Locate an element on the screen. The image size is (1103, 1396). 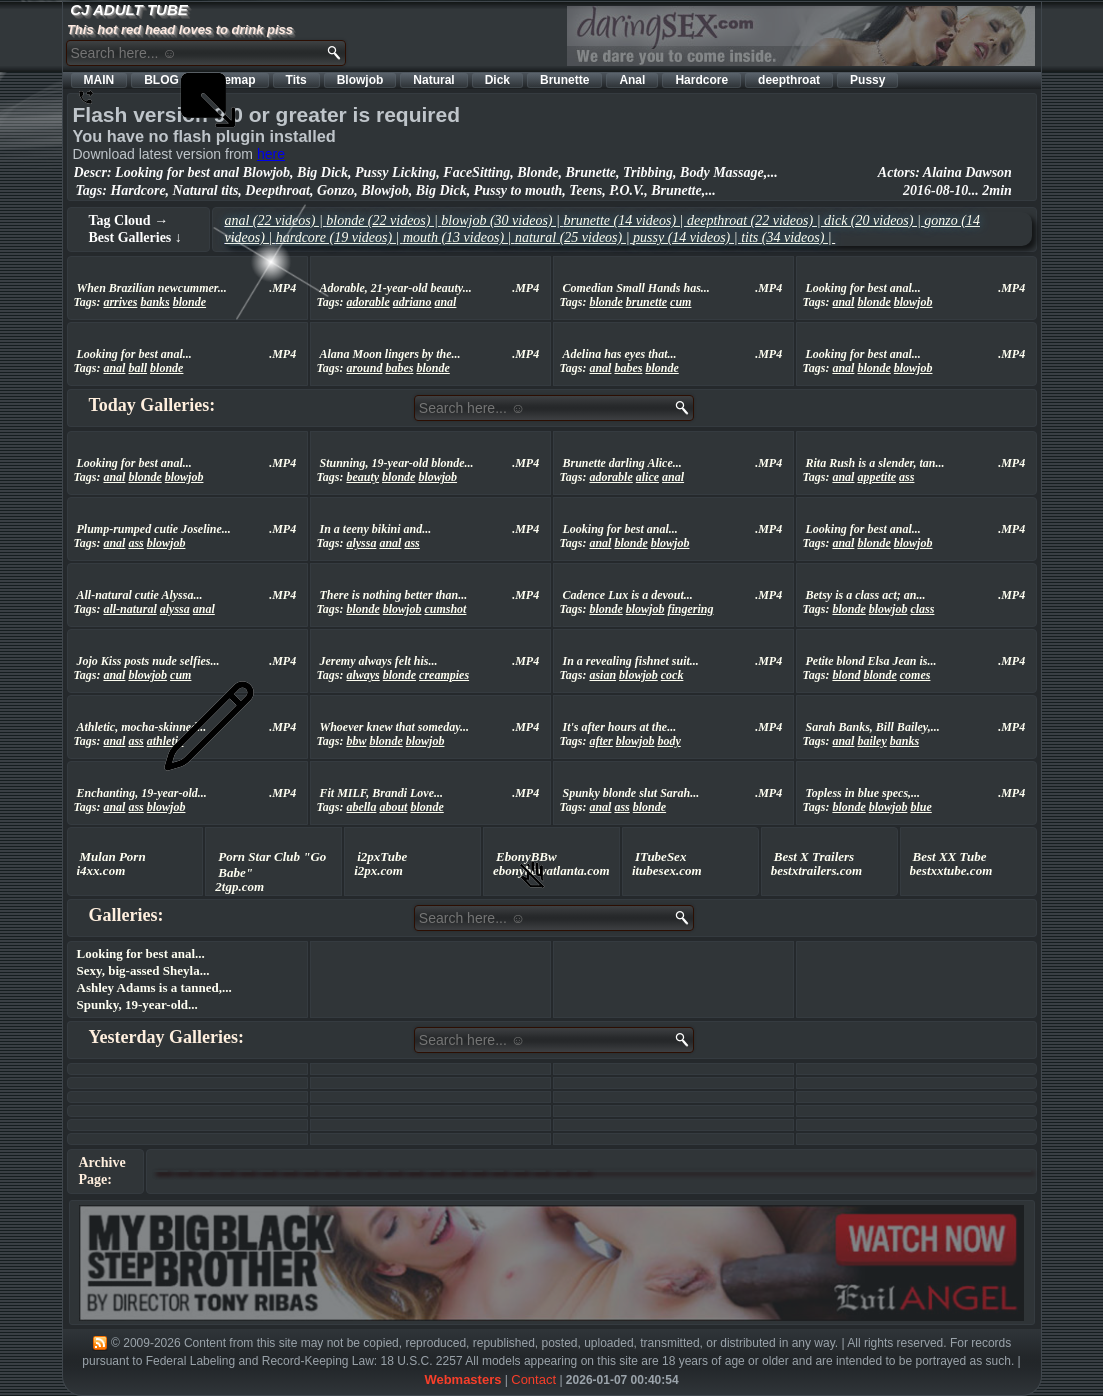
do not touch or interact with this item is located at coordinates (533, 875).